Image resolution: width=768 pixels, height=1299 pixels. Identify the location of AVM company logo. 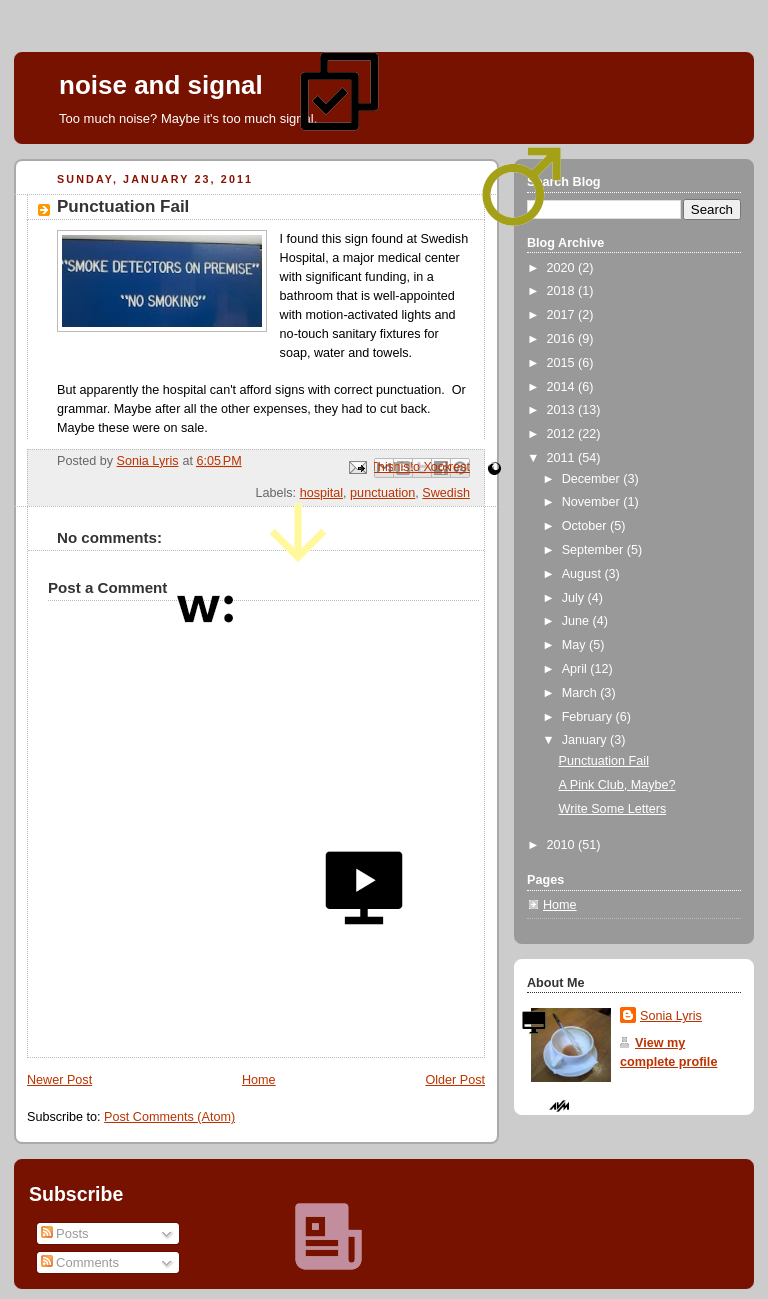
(559, 1106).